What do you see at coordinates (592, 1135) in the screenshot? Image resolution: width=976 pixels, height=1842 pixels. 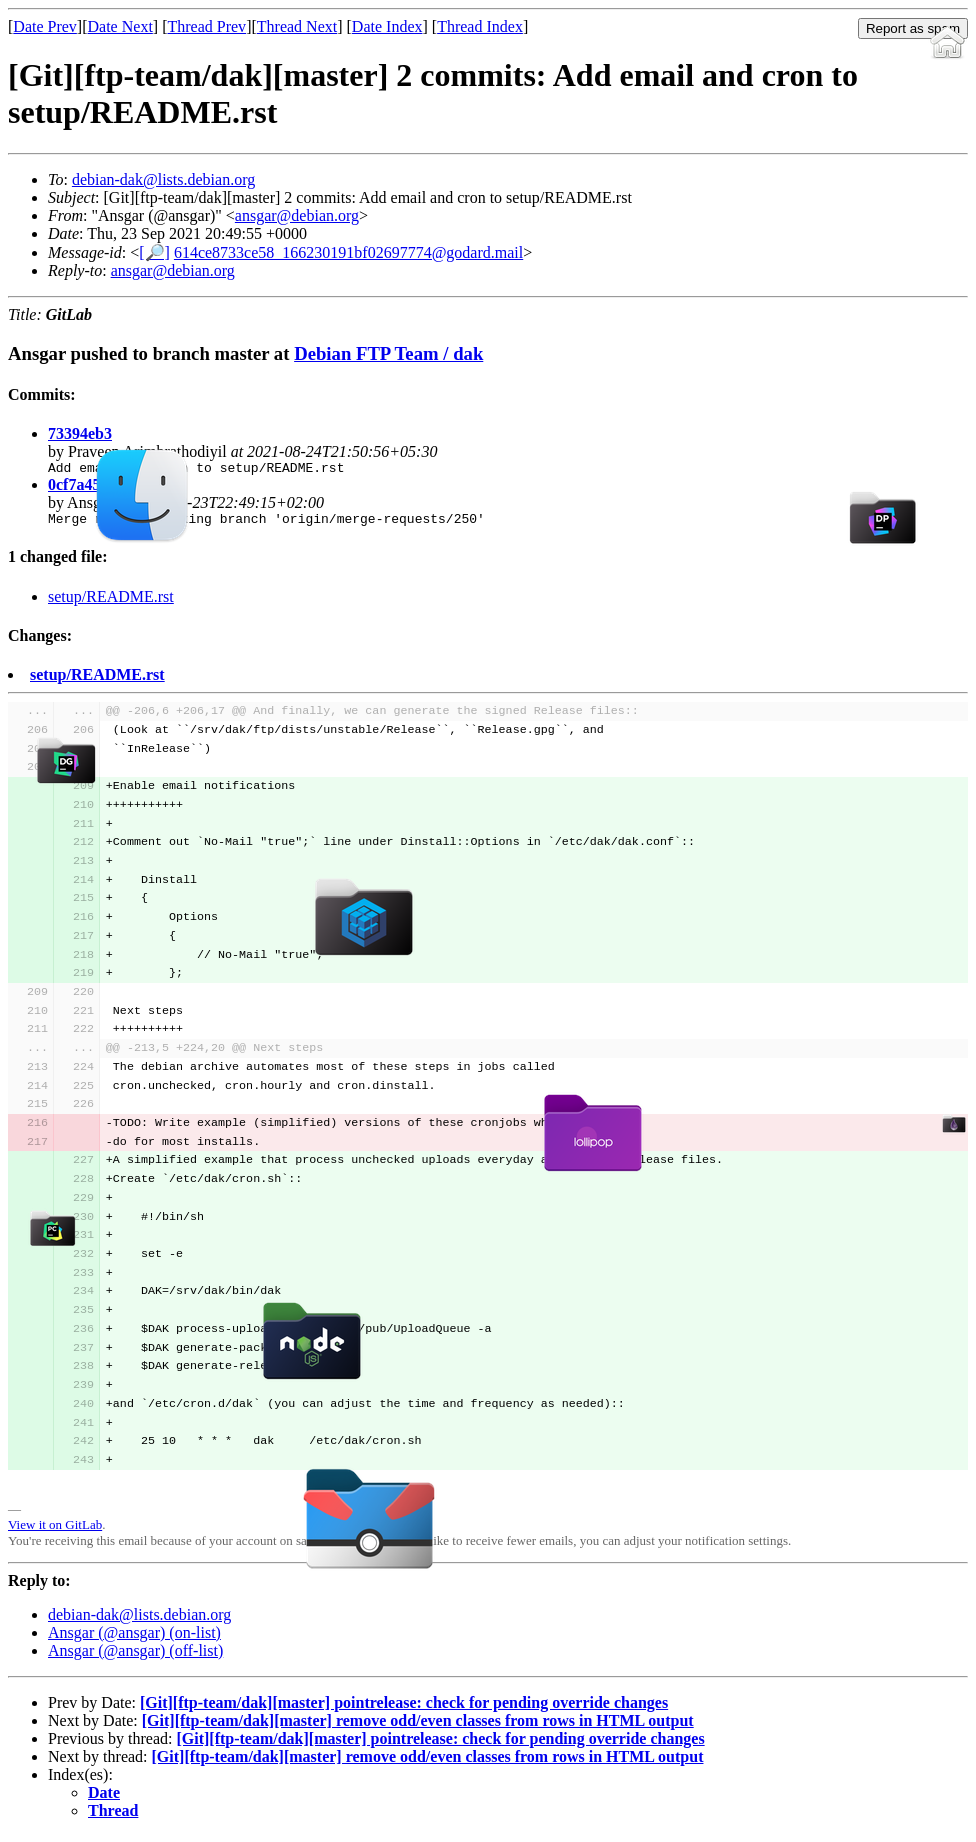 I see `open android lollipop system folder` at bounding box center [592, 1135].